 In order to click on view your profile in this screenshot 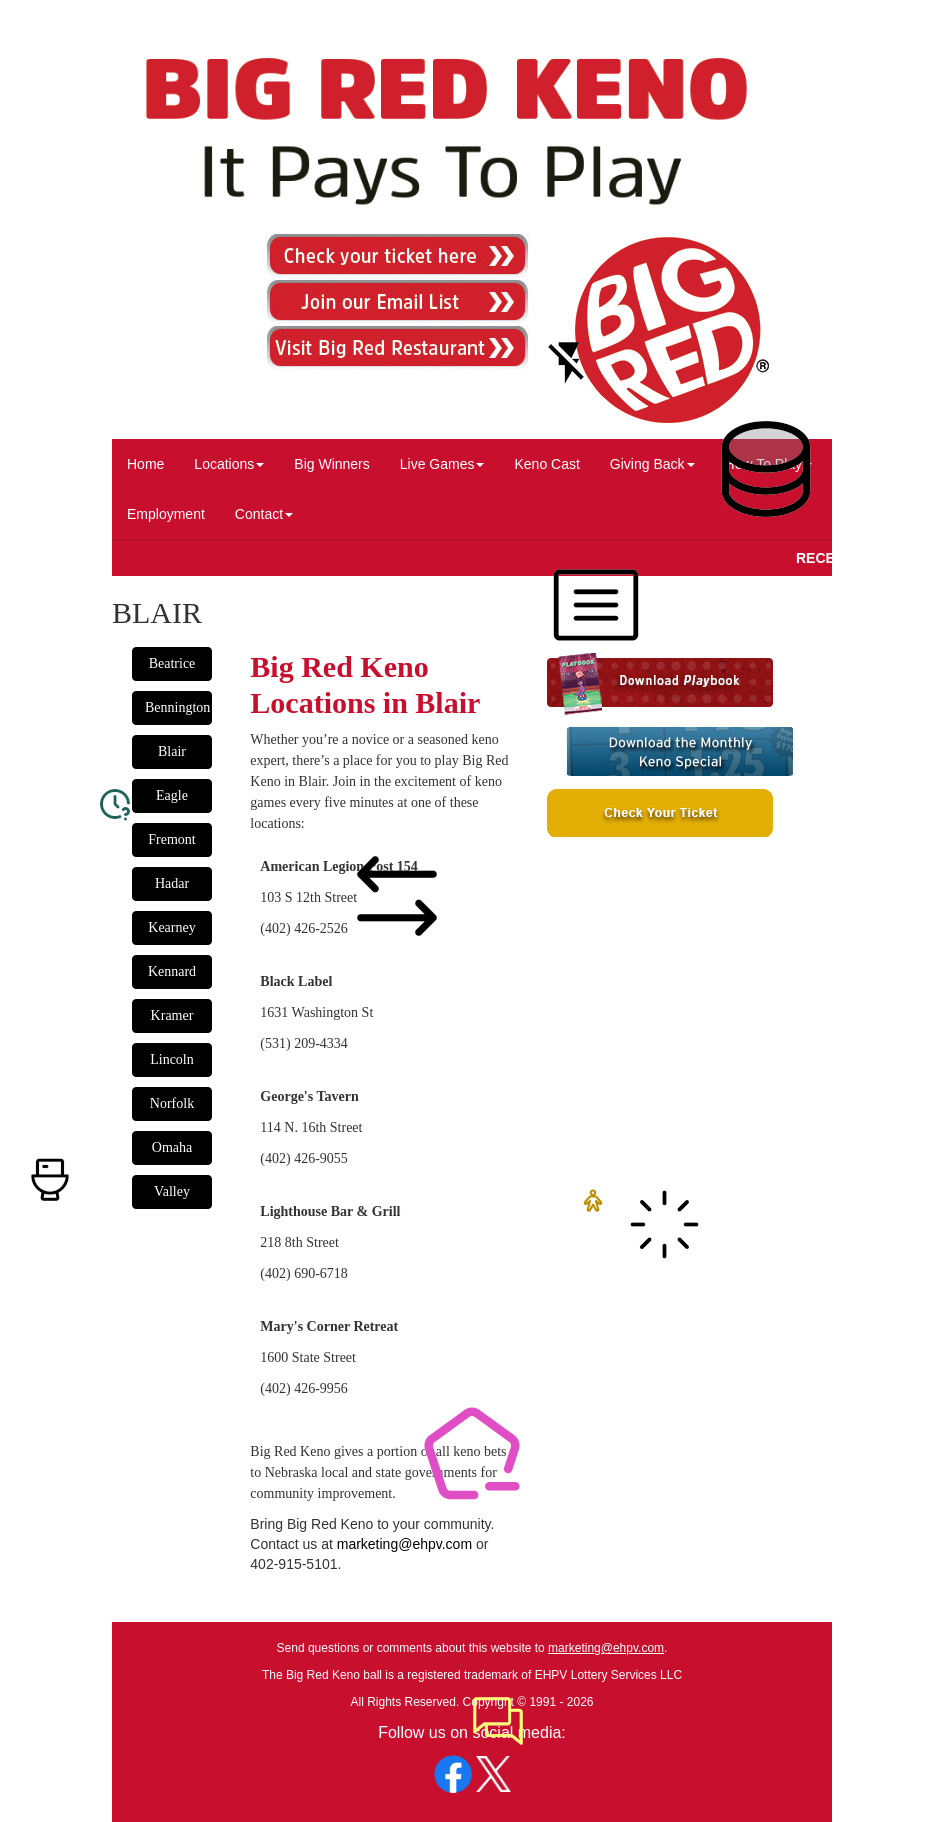, I will do `click(593, 1201)`.